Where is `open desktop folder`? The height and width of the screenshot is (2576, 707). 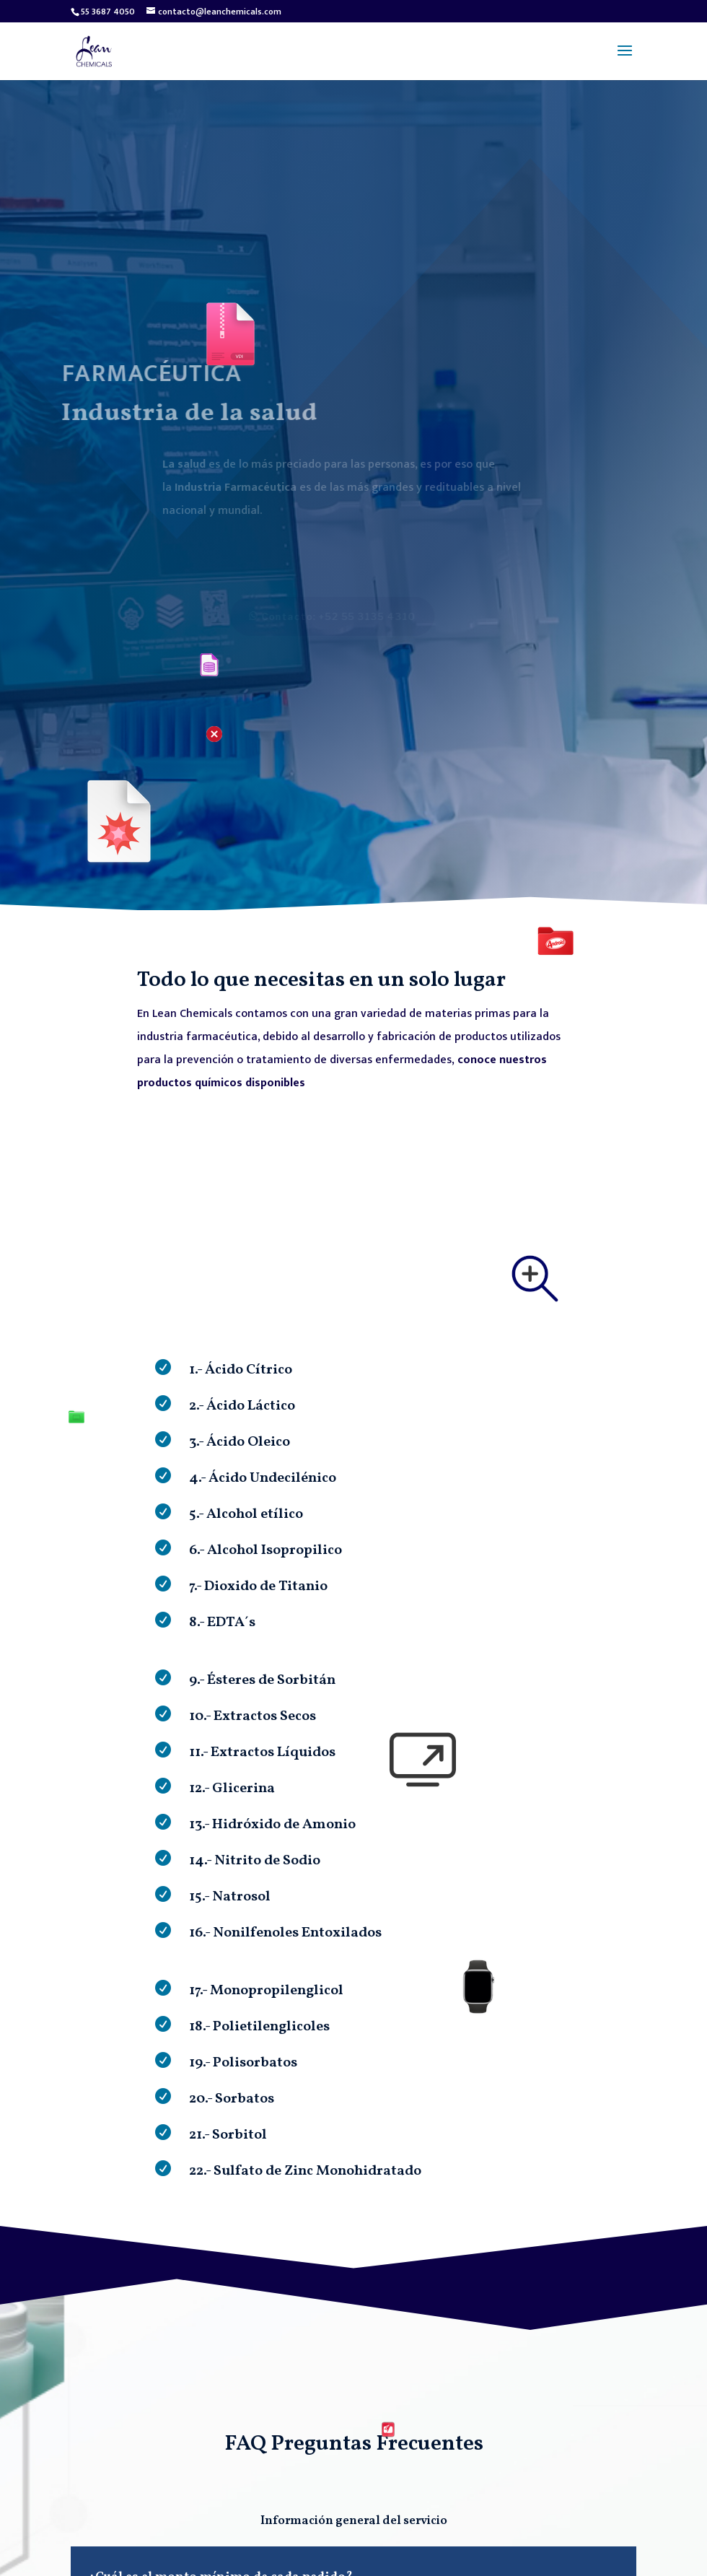
open desktop folder is located at coordinates (76, 1417).